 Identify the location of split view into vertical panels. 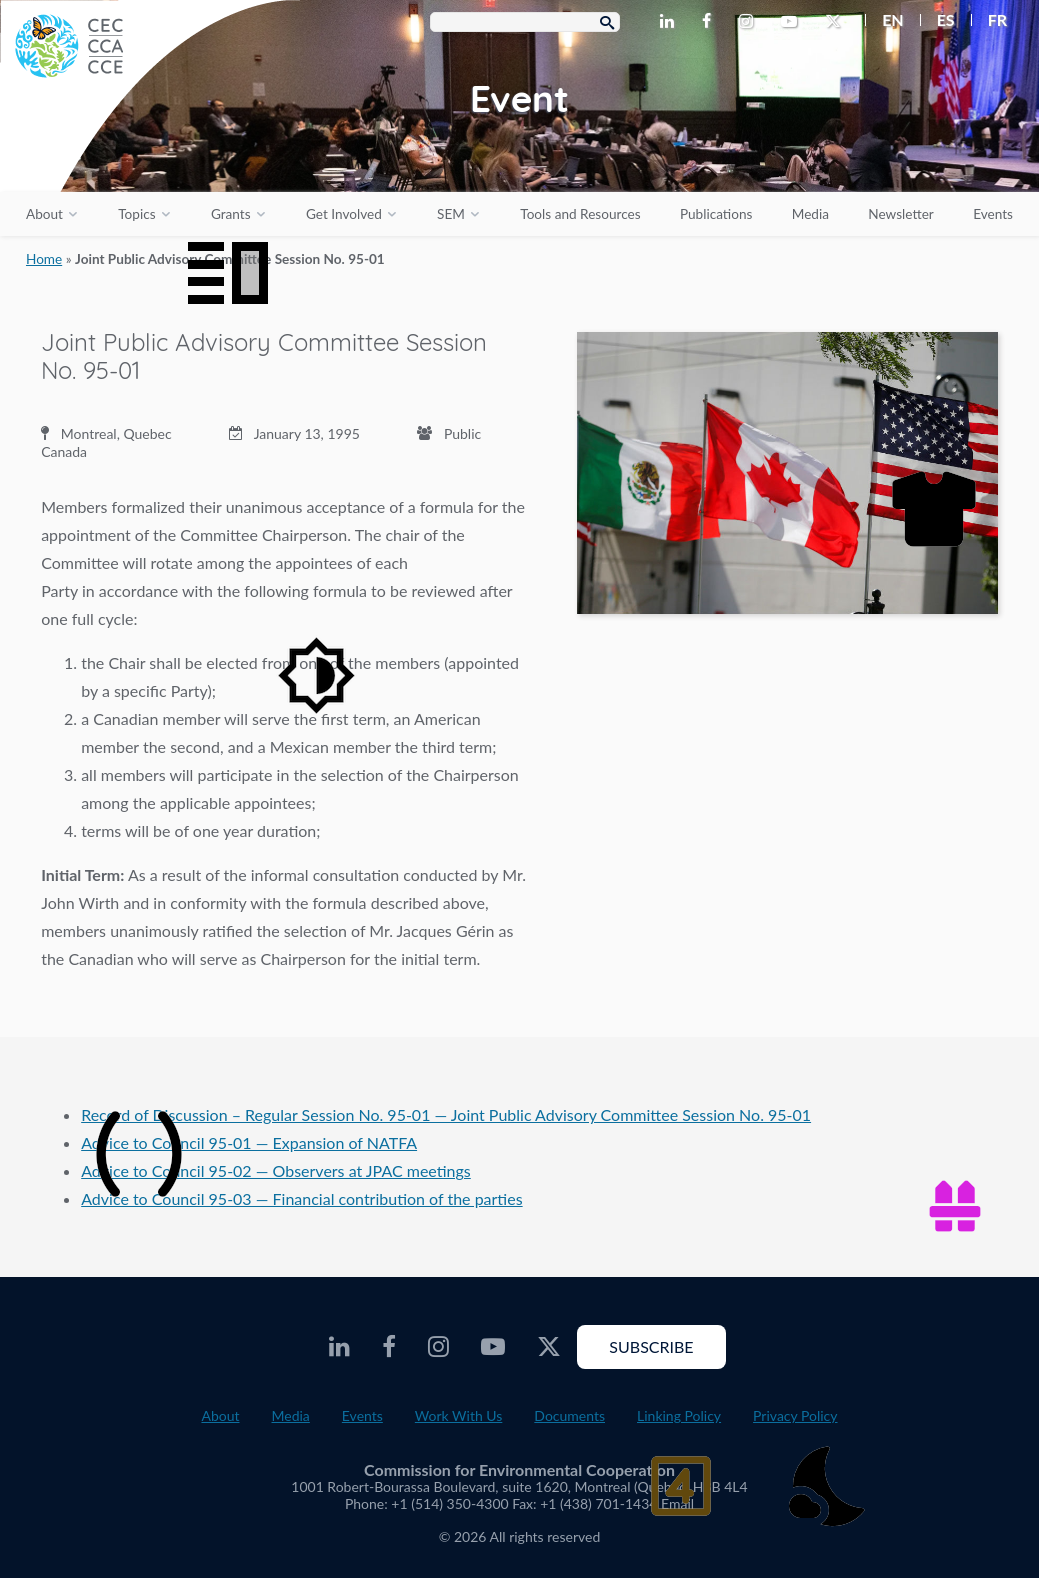
(228, 273).